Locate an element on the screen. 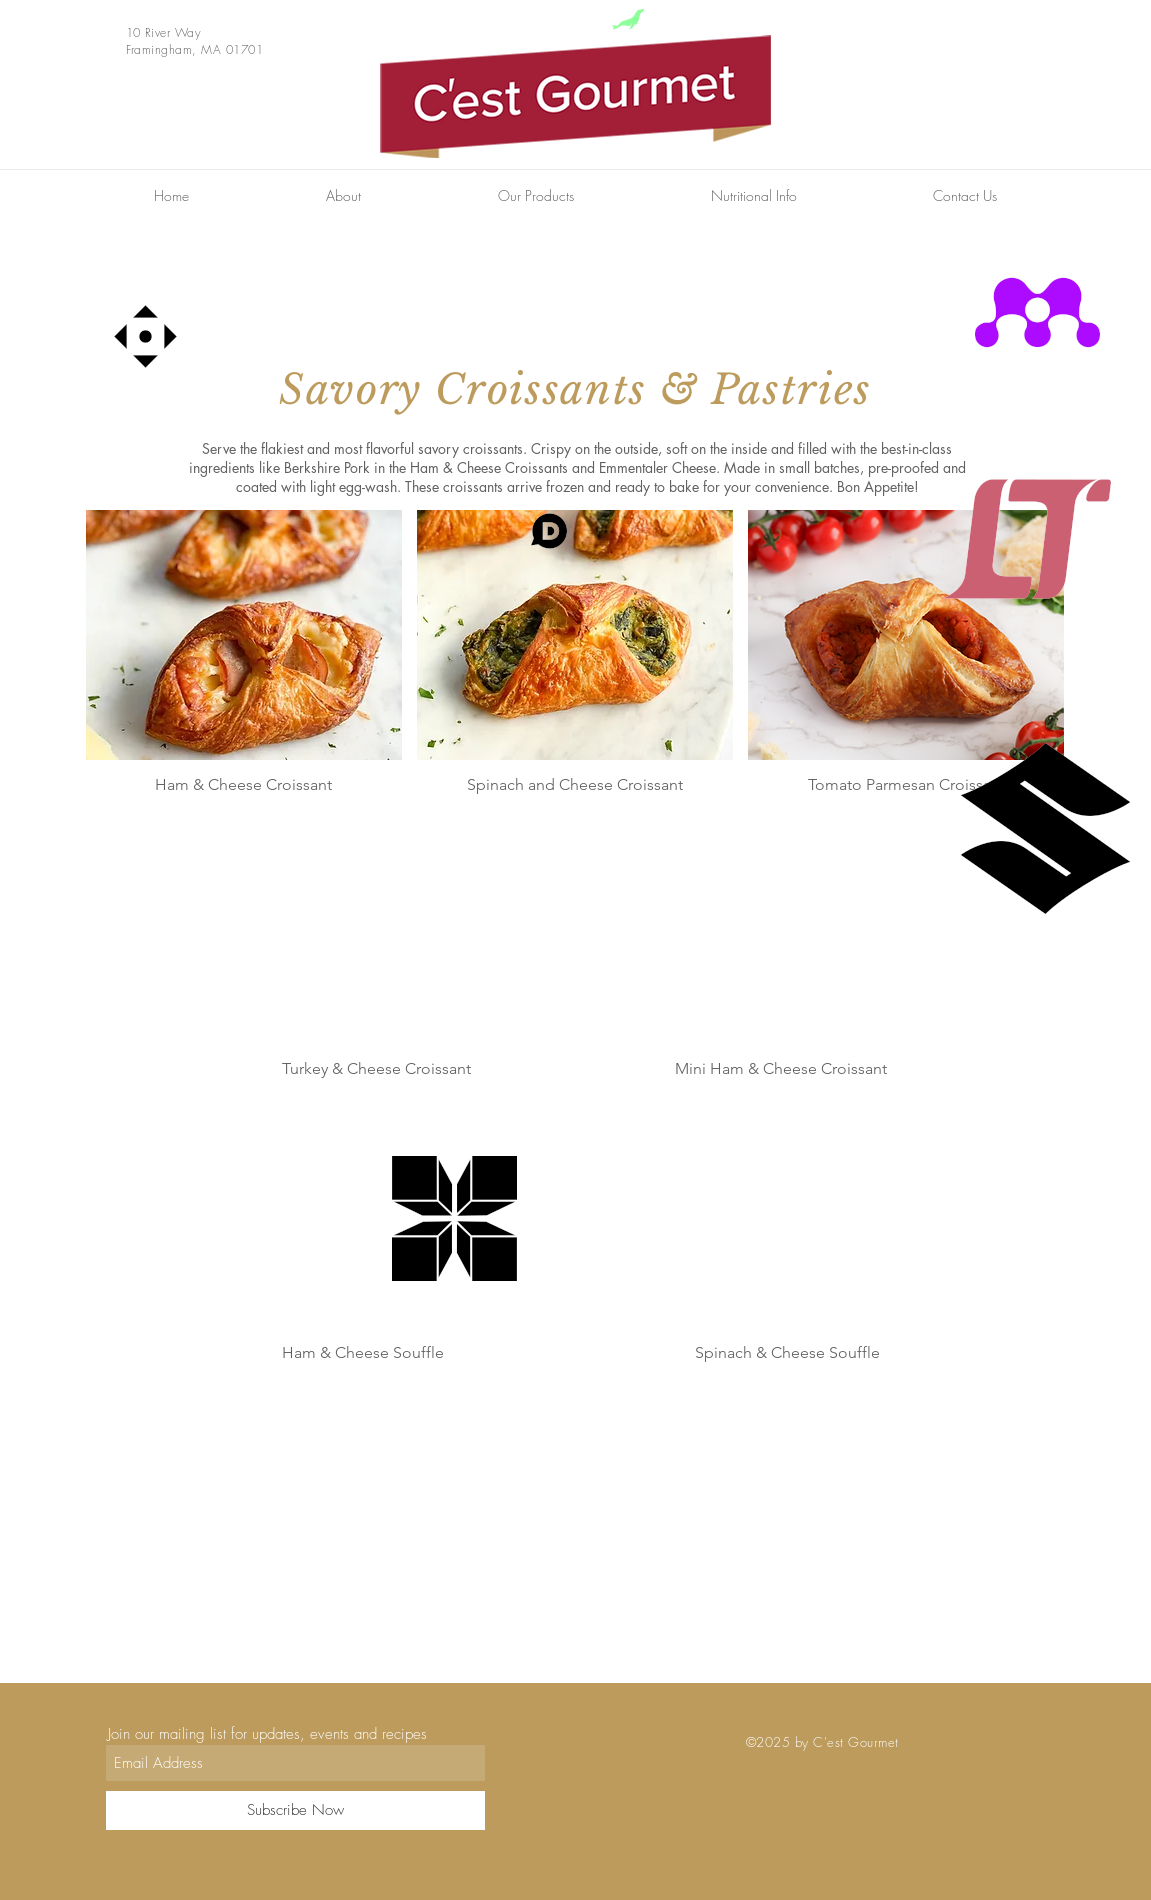 This screenshot has width=1151, height=1900. drag to reposition an element is located at coordinates (145, 336).